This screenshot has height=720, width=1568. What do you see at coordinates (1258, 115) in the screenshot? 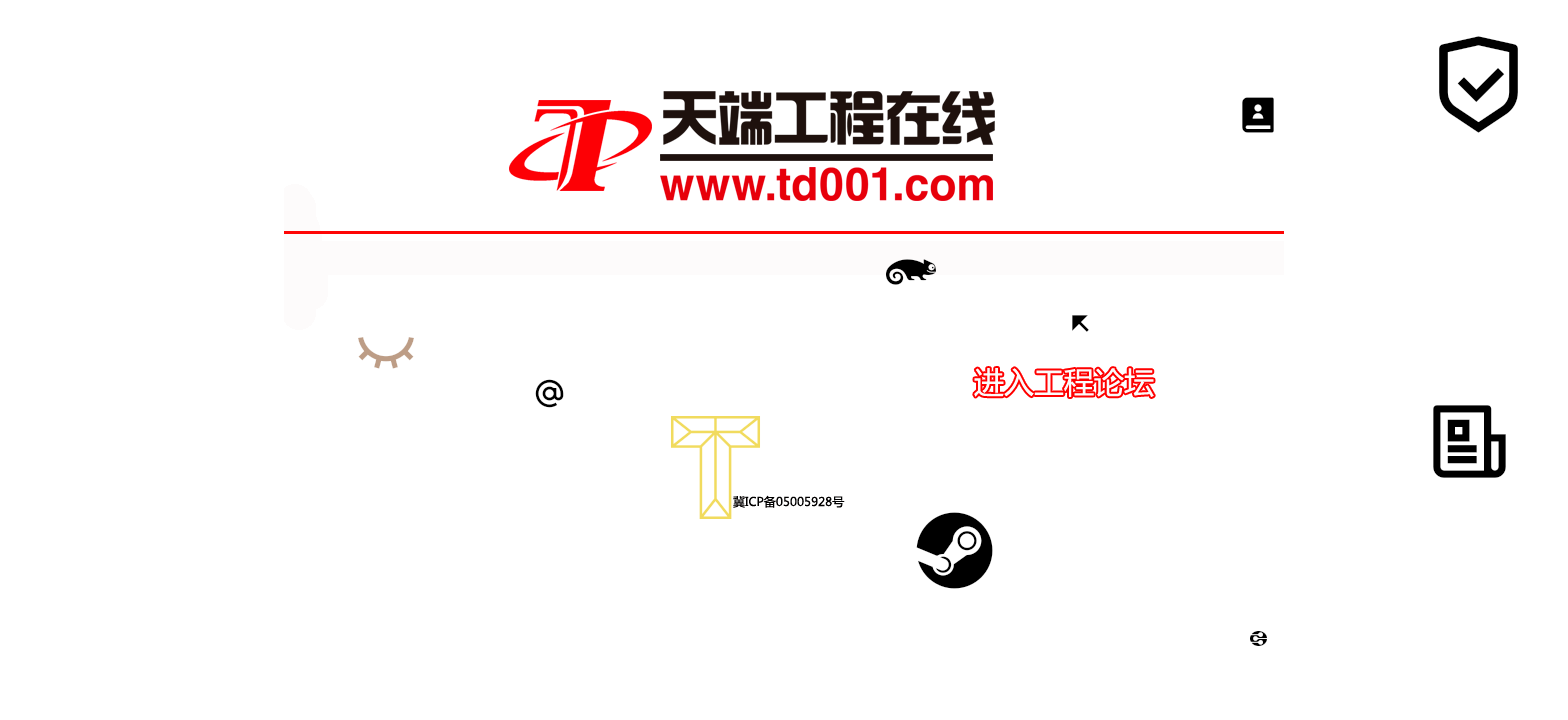
I see `open contacts or address book` at bounding box center [1258, 115].